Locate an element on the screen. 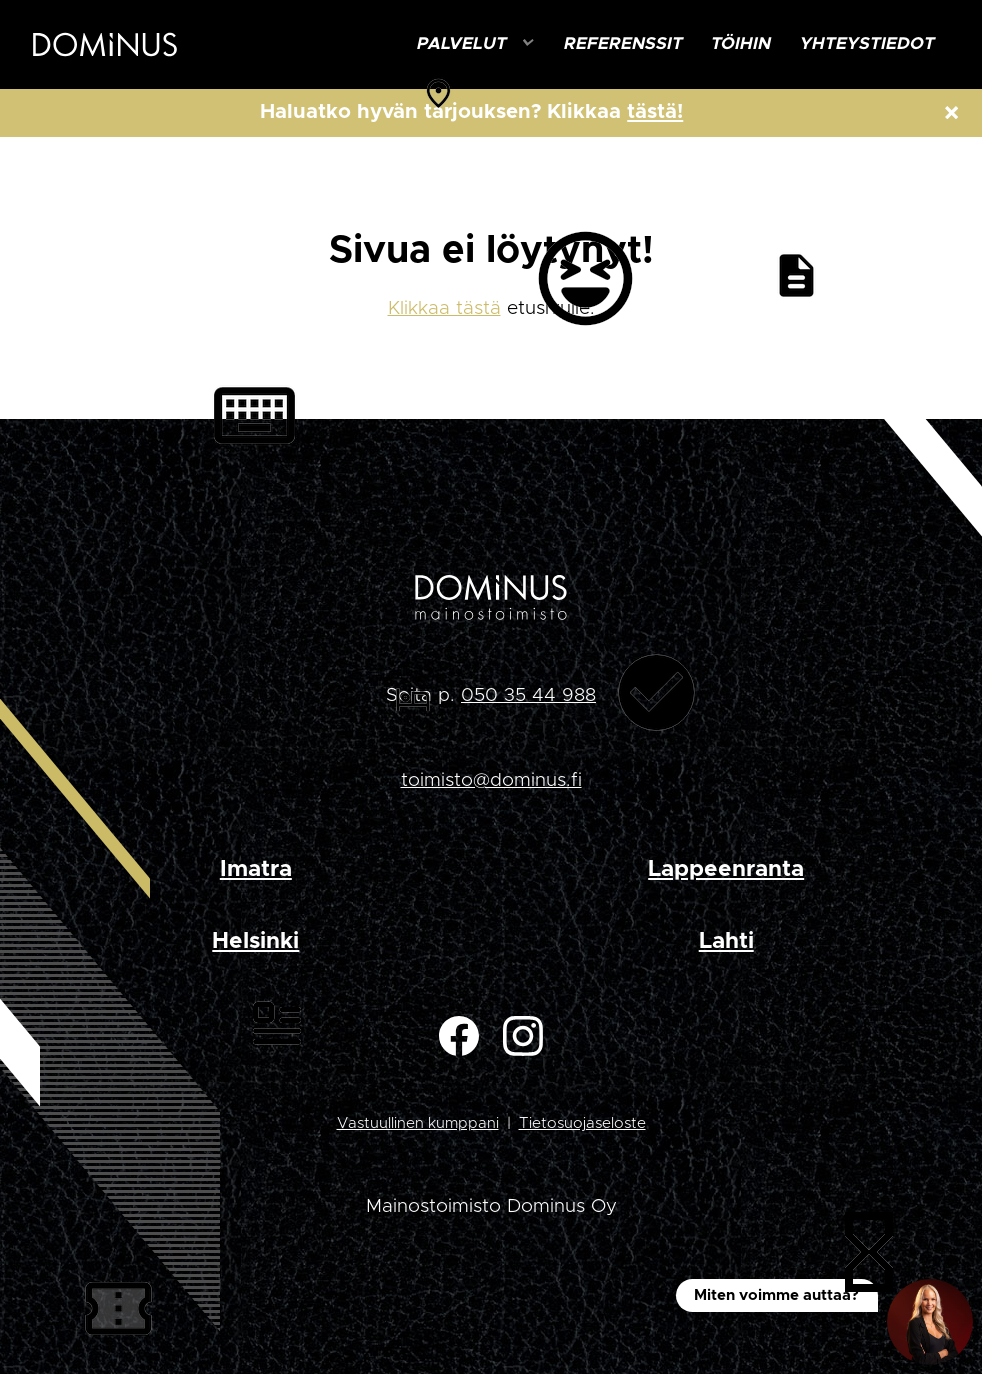  indicates successful completion of an action is located at coordinates (656, 692).